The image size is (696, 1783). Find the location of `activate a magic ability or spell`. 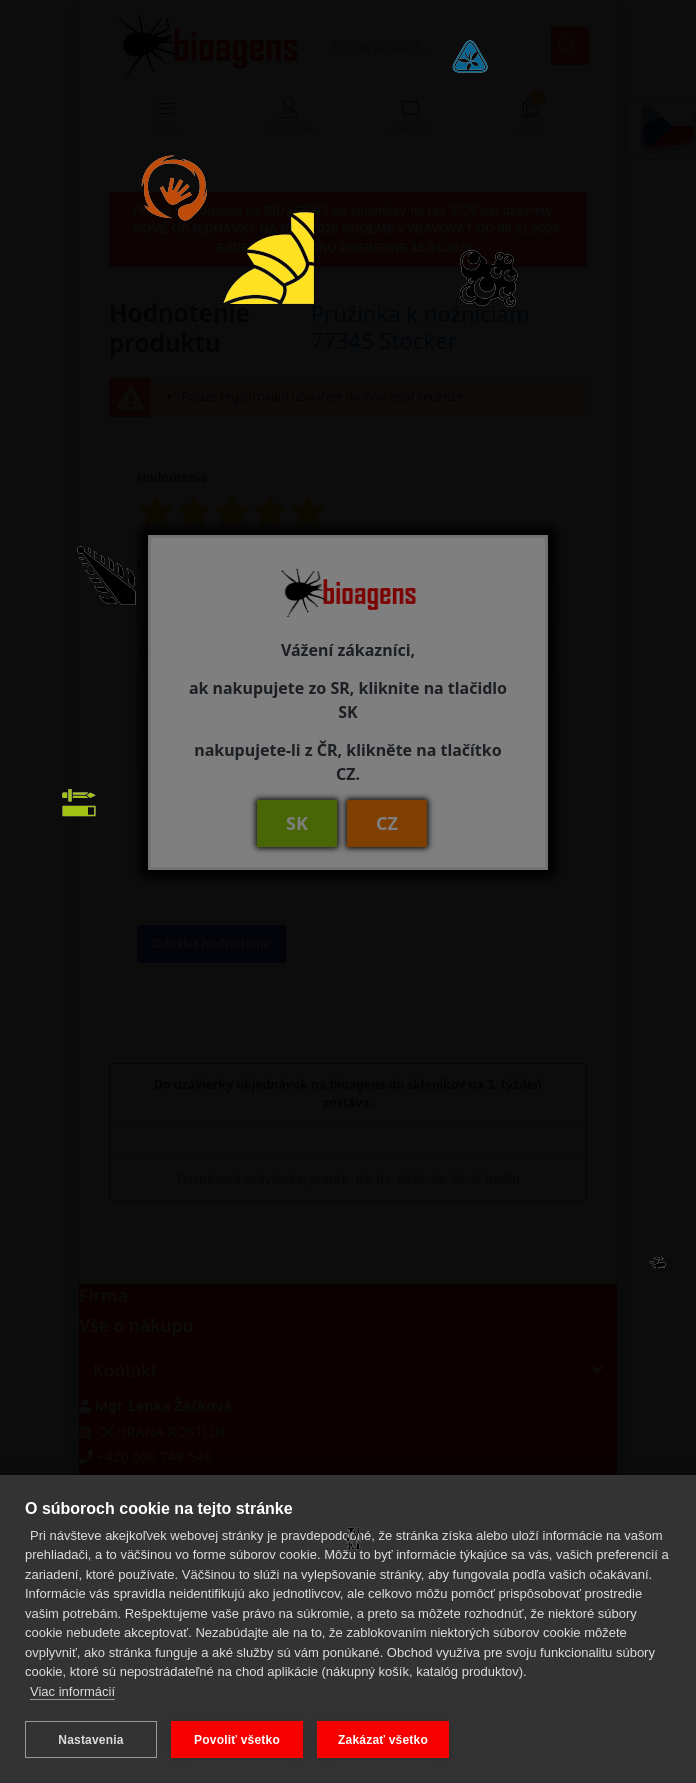

activate a magic ability or spell is located at coordinates (174, 188).